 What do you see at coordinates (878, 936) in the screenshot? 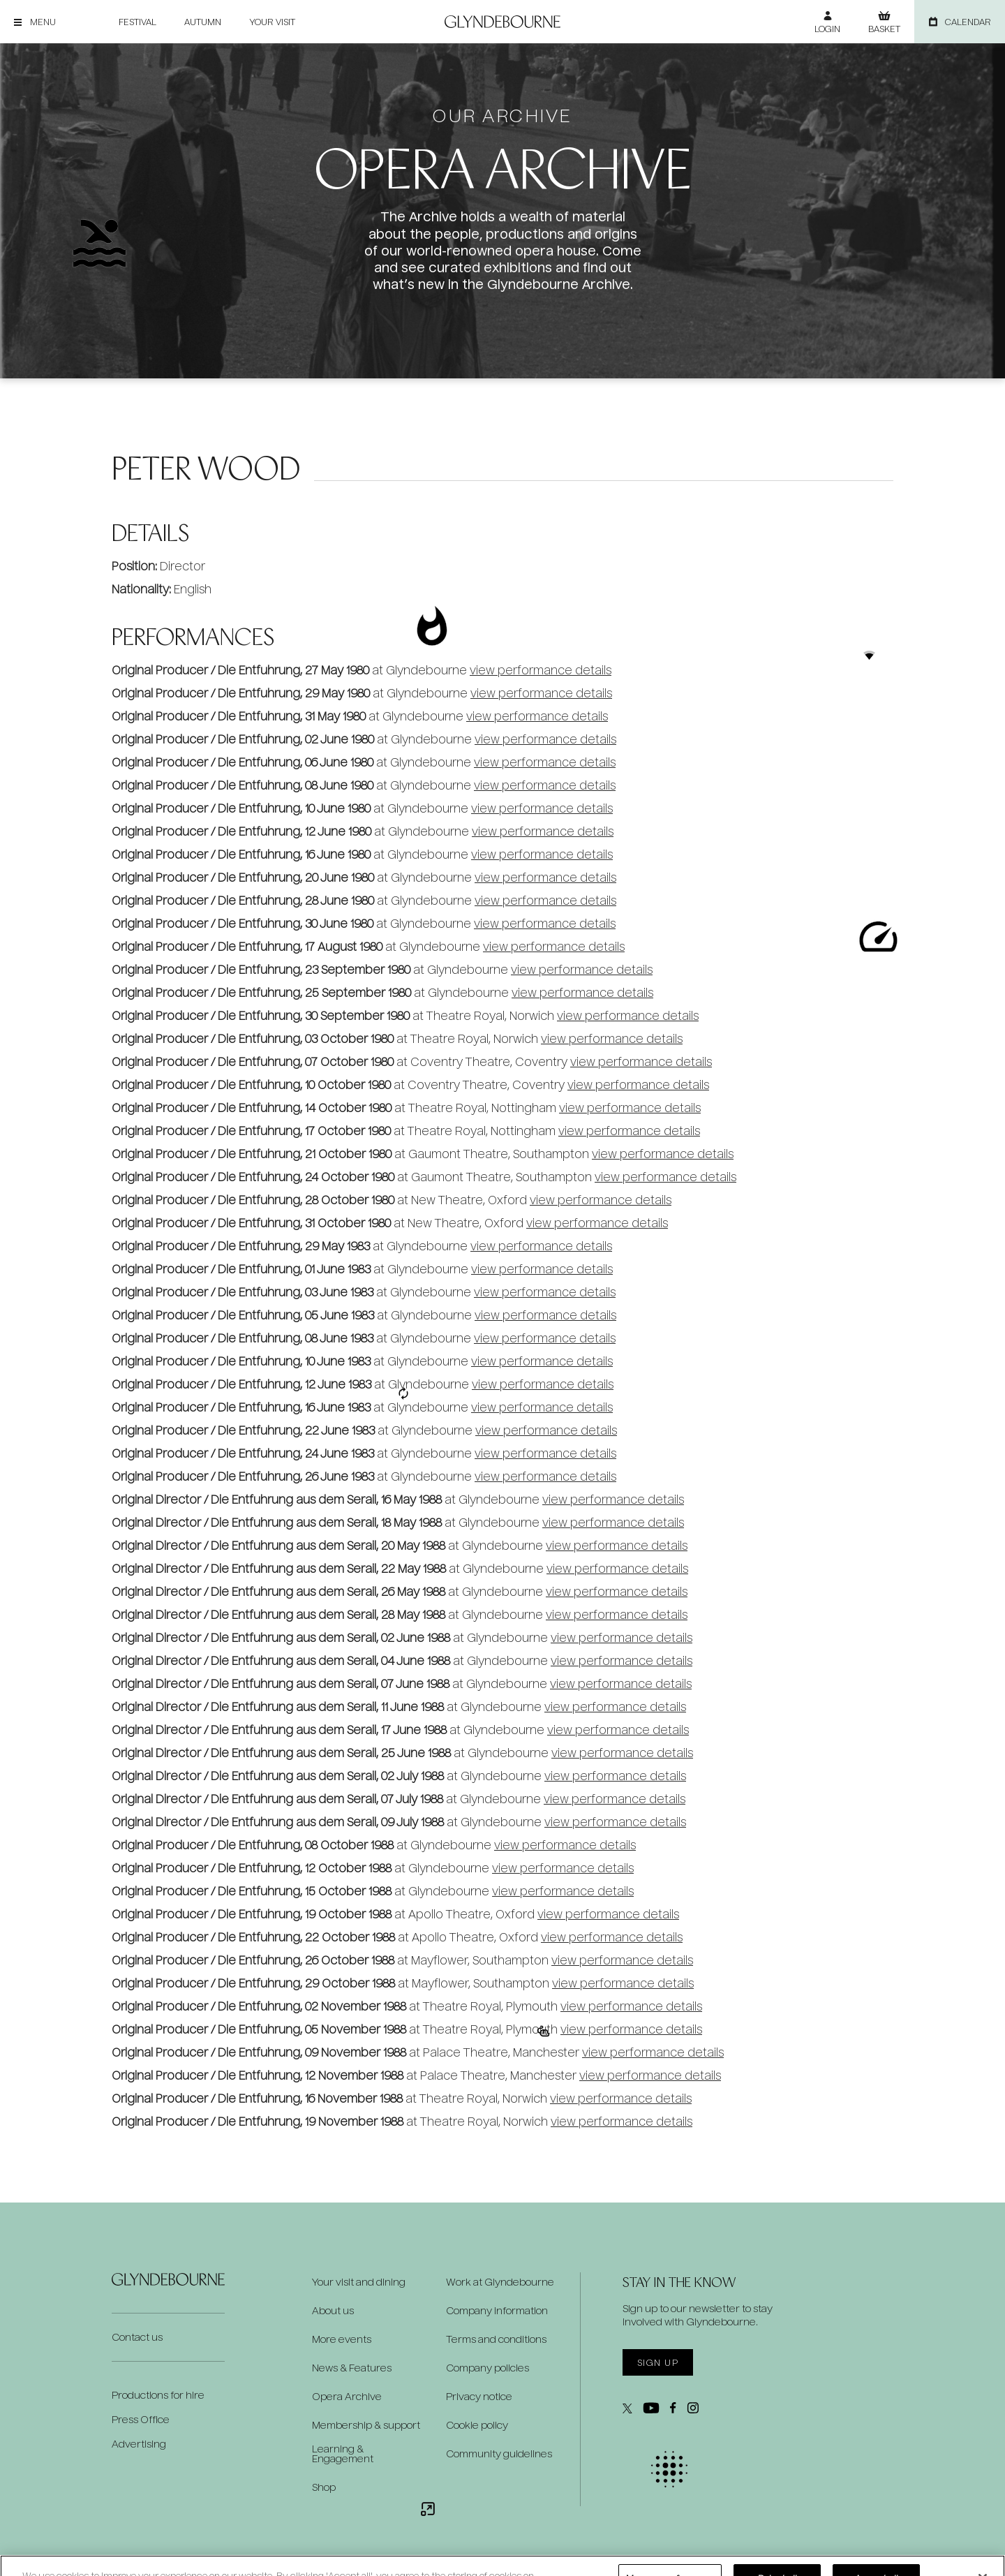
I see `adjust playback speed settings` at bounding box center [878, 936].